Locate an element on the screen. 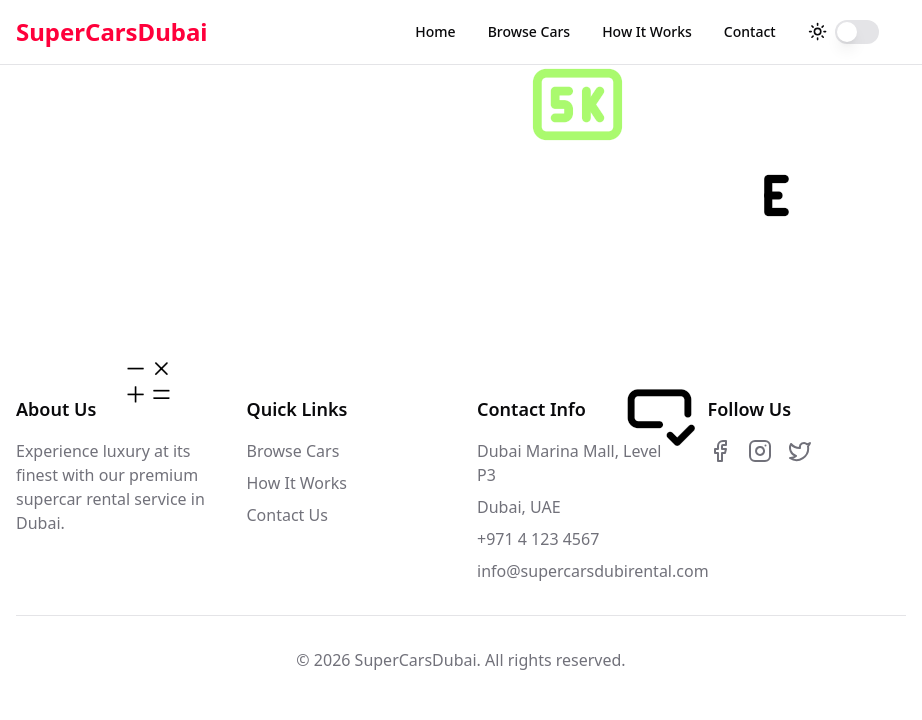 The height and width of the screenshot is (720, 922). access calculator or math functions is located at coordinates (148, 381).